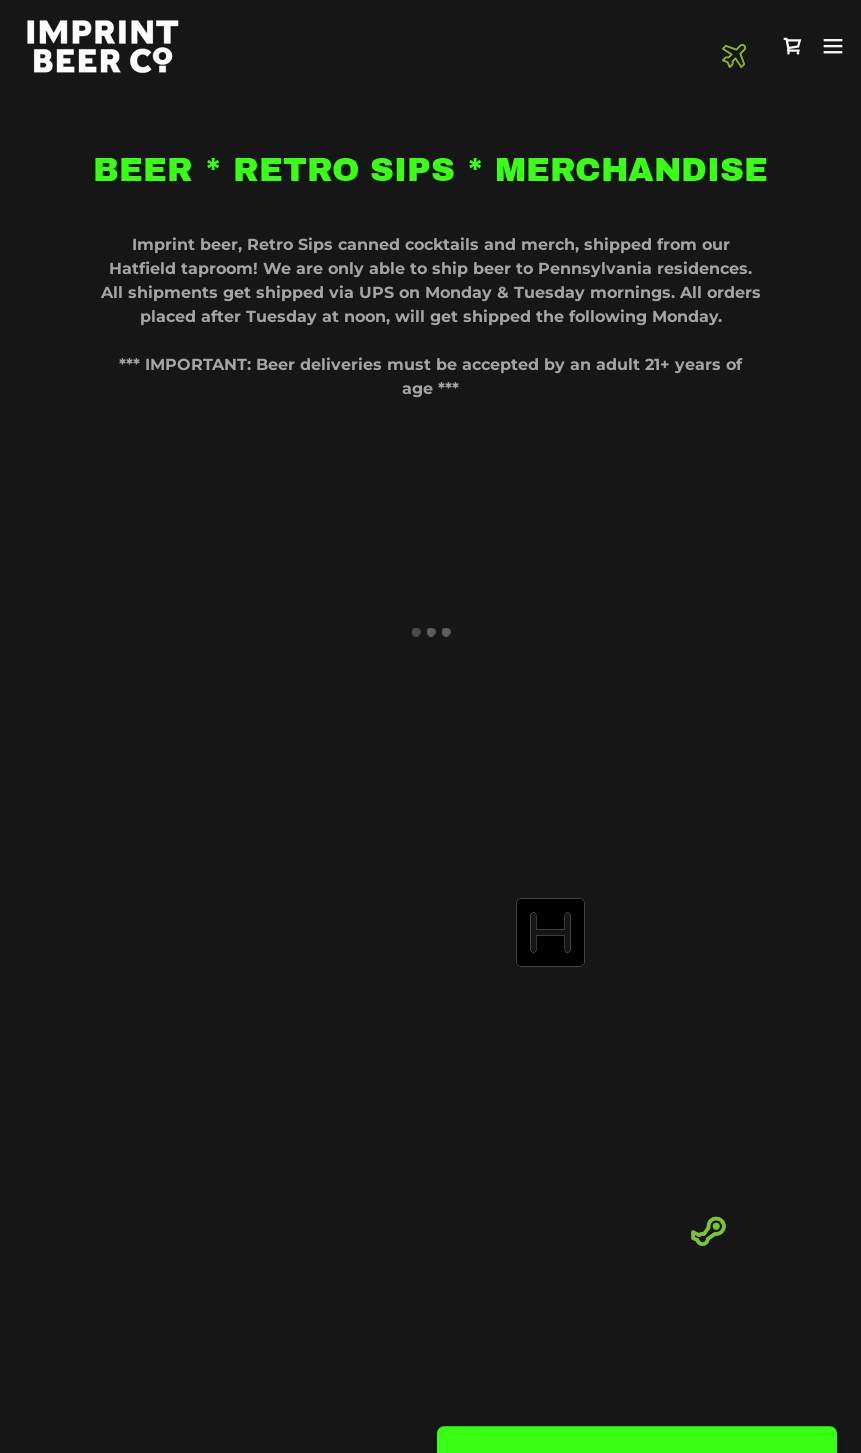 This screenshot has height=1453, width=861. Describe the element at coordinates (708, 1230) in the screenshot. I see `open Steam gaming platform` at that location.